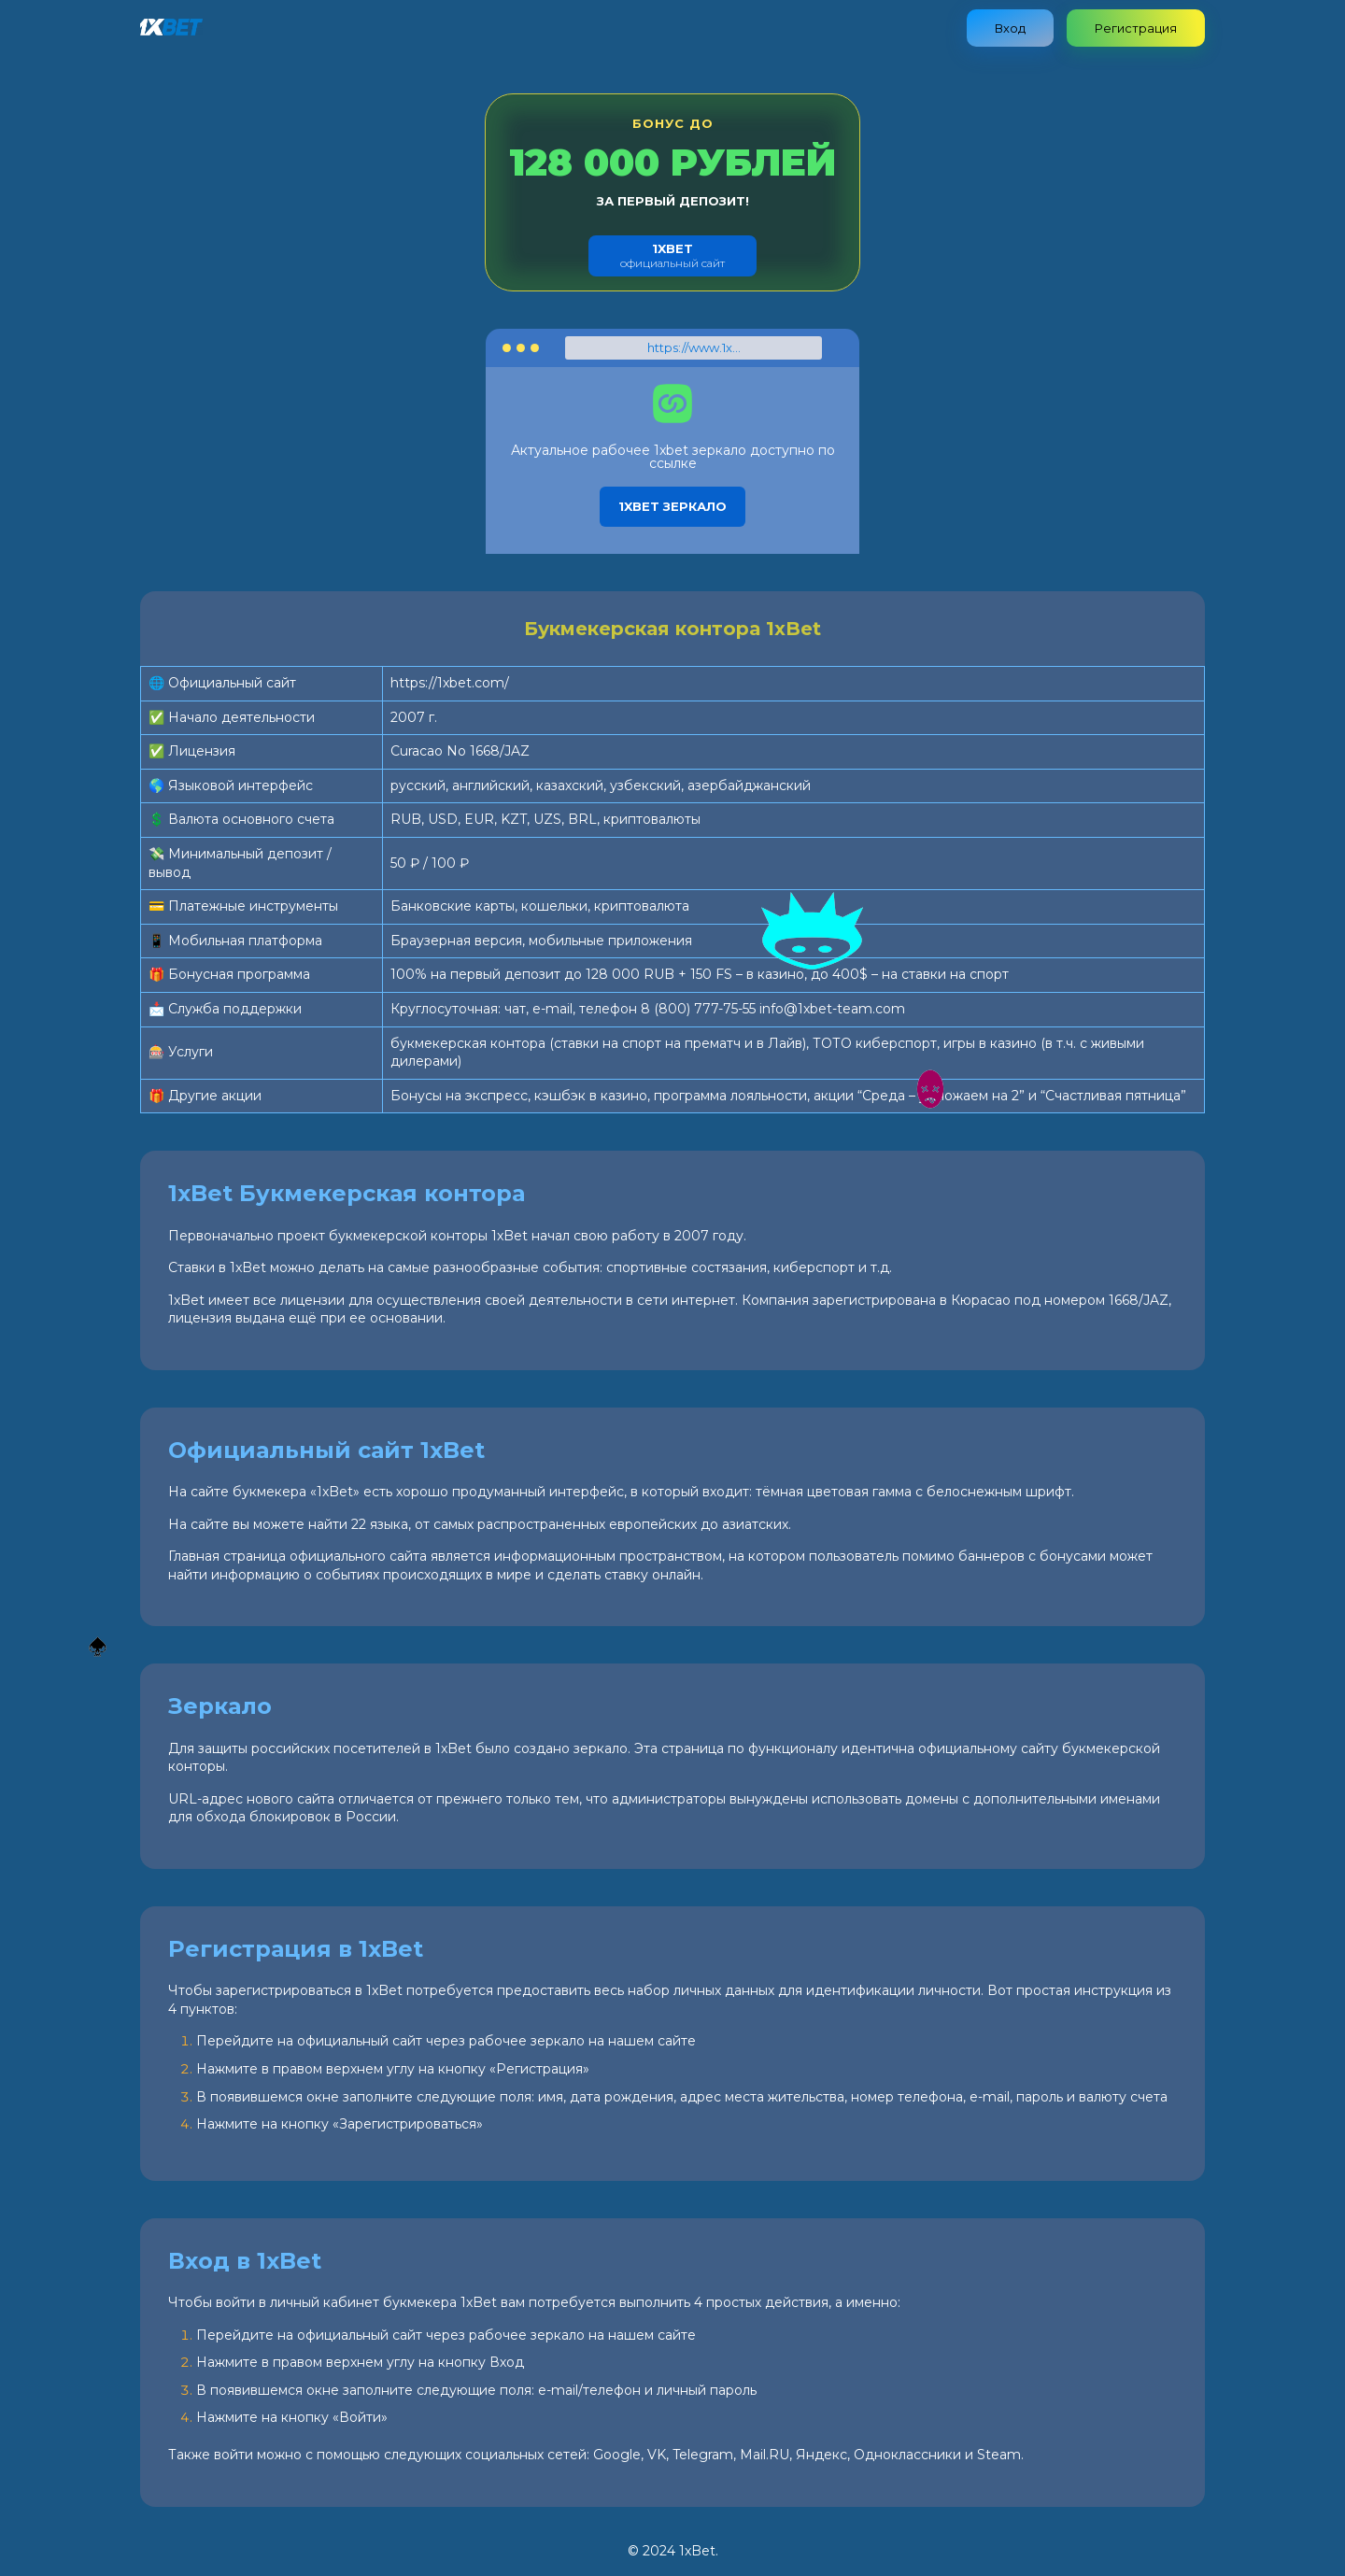 The height and width of the screenshot is (2576, 1345). What do you see at coordinates (812, 932) in the screenshot?
I see `activate defense or shield ability` at bounding box center [812, 932].